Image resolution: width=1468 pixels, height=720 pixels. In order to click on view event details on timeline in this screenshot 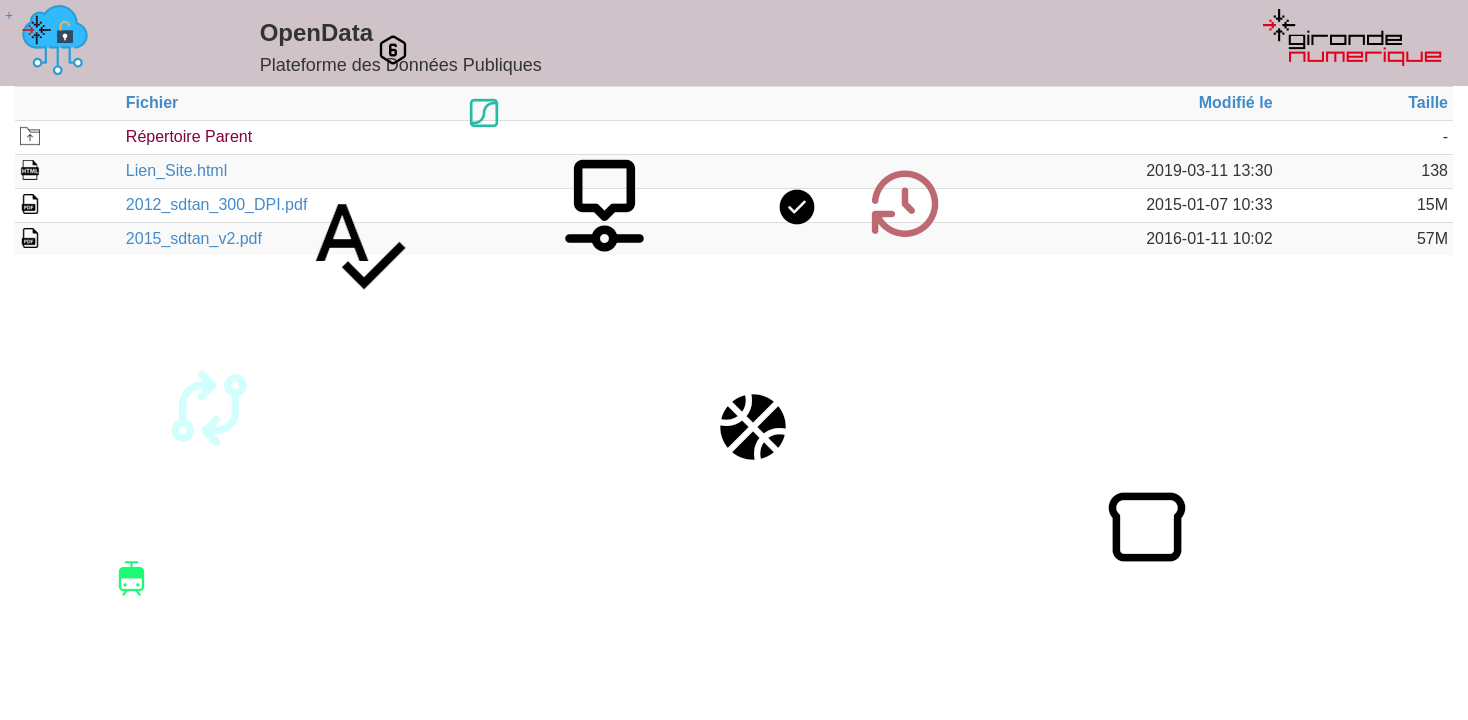, I will do `click(604, 203)`.